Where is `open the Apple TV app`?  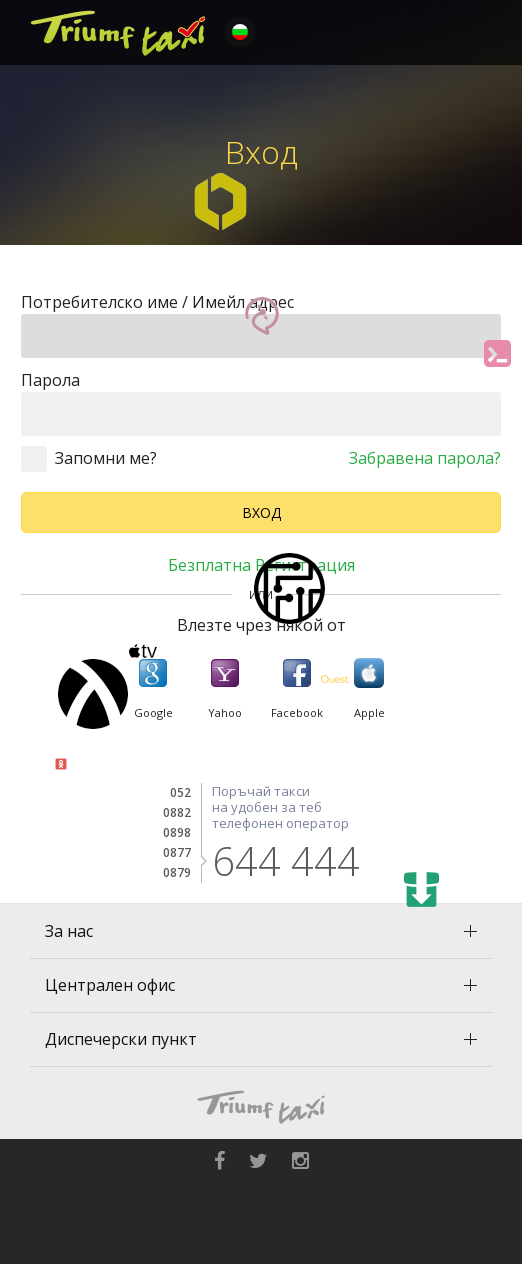
open the Apple TV app is located at coordinates (143, 651).